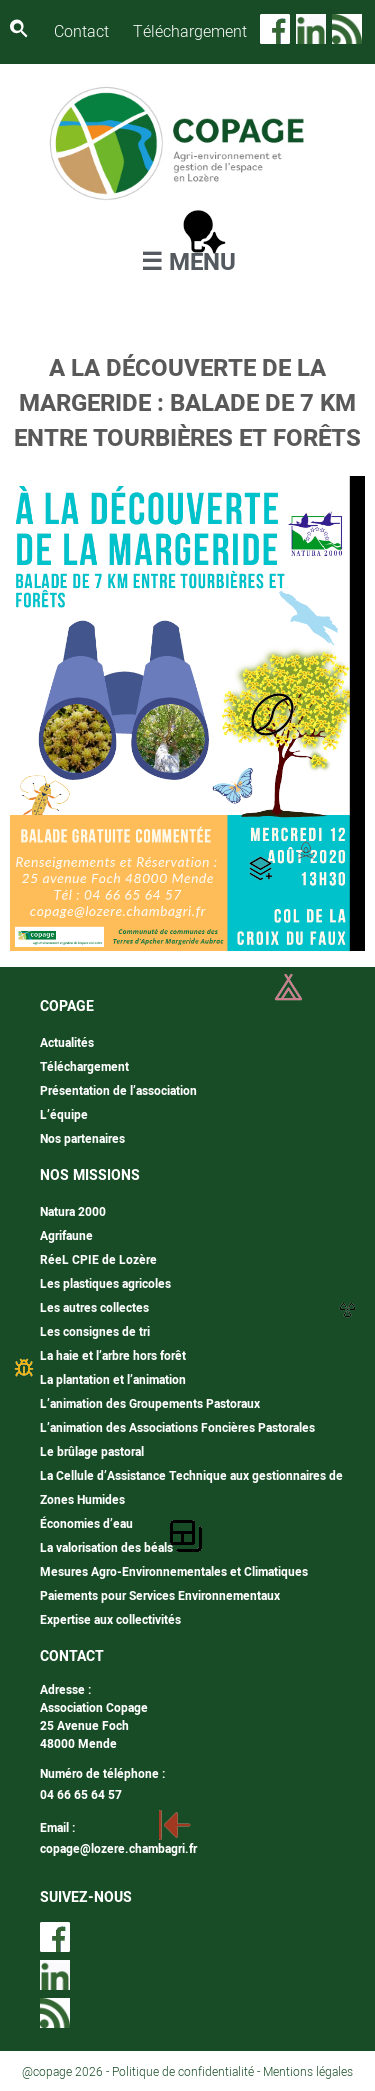 The image size is (375, 2091). What do you see at coordinates (347, 1309) in the screenshot?
I see `indicates radioactive or hazardous material warning` at bounding box center [347, 1309].